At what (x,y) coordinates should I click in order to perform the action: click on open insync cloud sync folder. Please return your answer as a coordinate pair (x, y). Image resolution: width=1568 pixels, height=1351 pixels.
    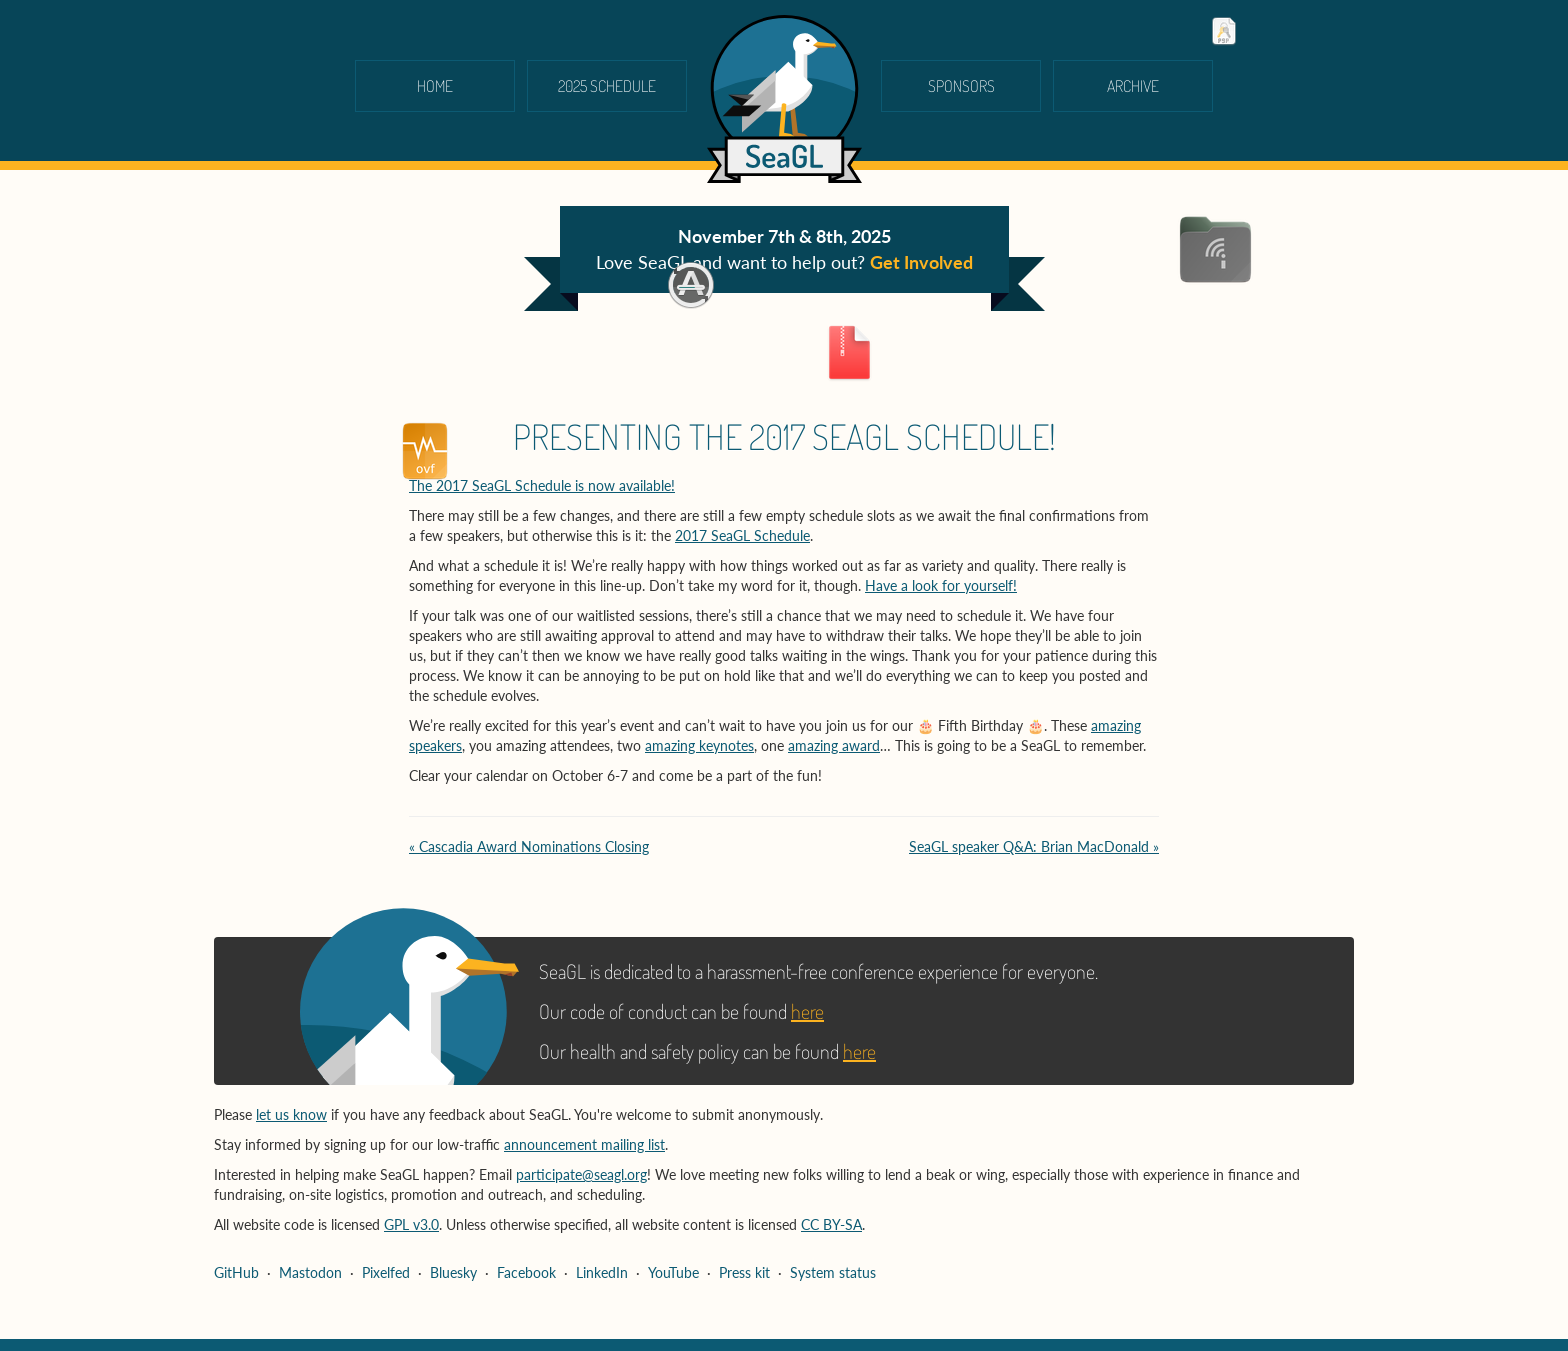
    Looking at the image, I should click on (1215, 249).